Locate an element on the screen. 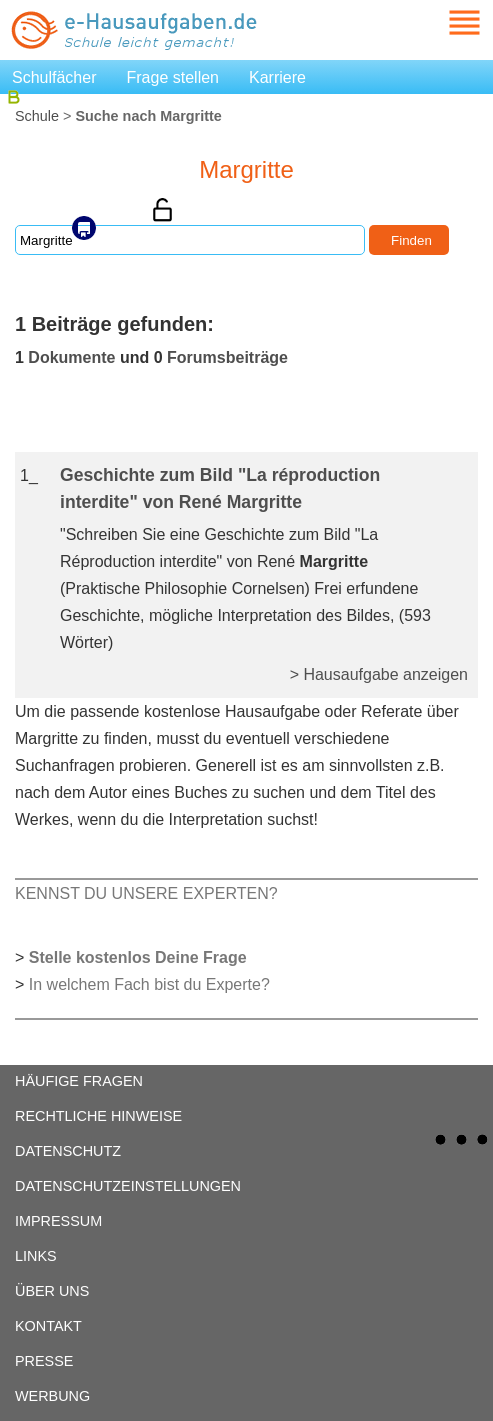 This screenshot has height=1421, width=493. unlock or unsecure an item is located at coordinates (162, 210).